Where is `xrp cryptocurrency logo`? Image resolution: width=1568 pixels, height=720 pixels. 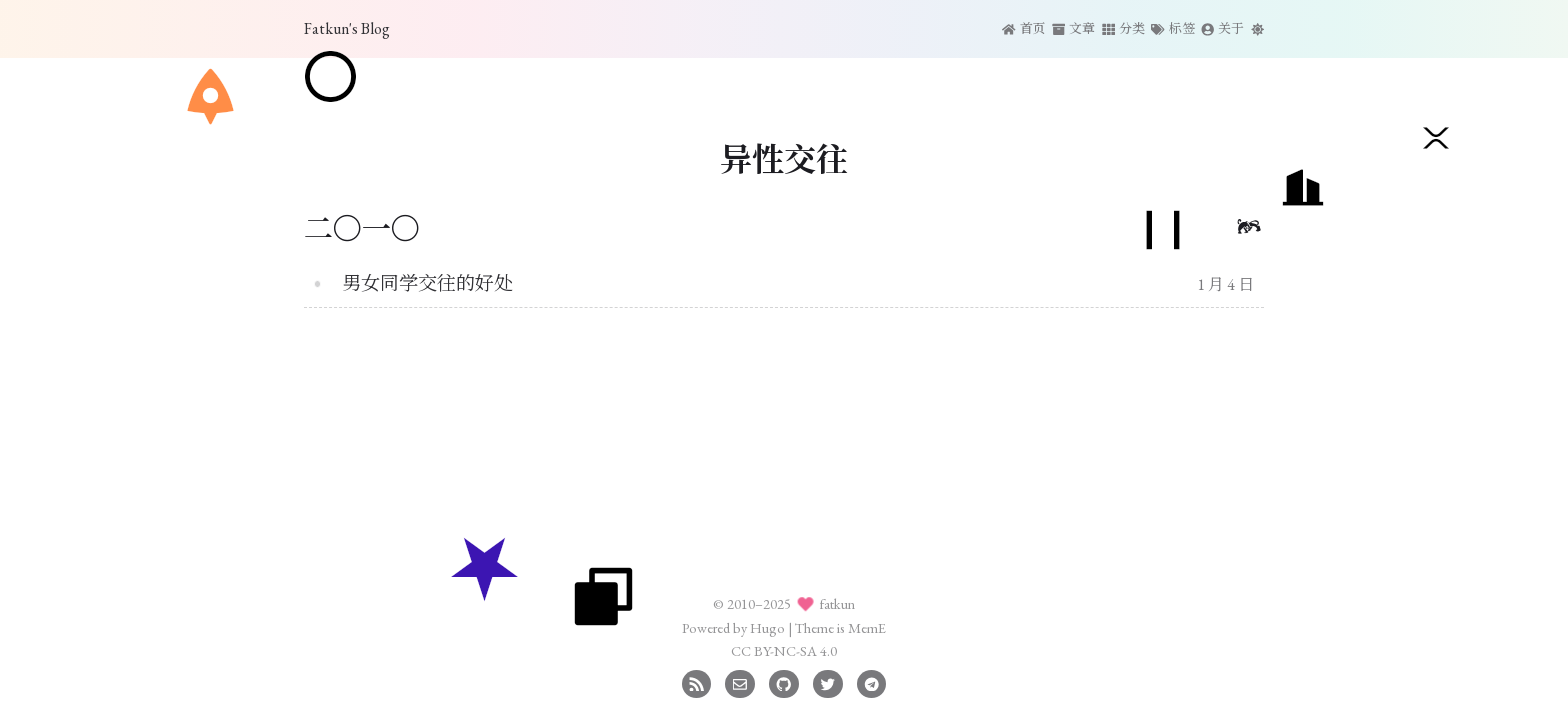
xrp cryptocurrency logo is located at coordinates (1436, 138).